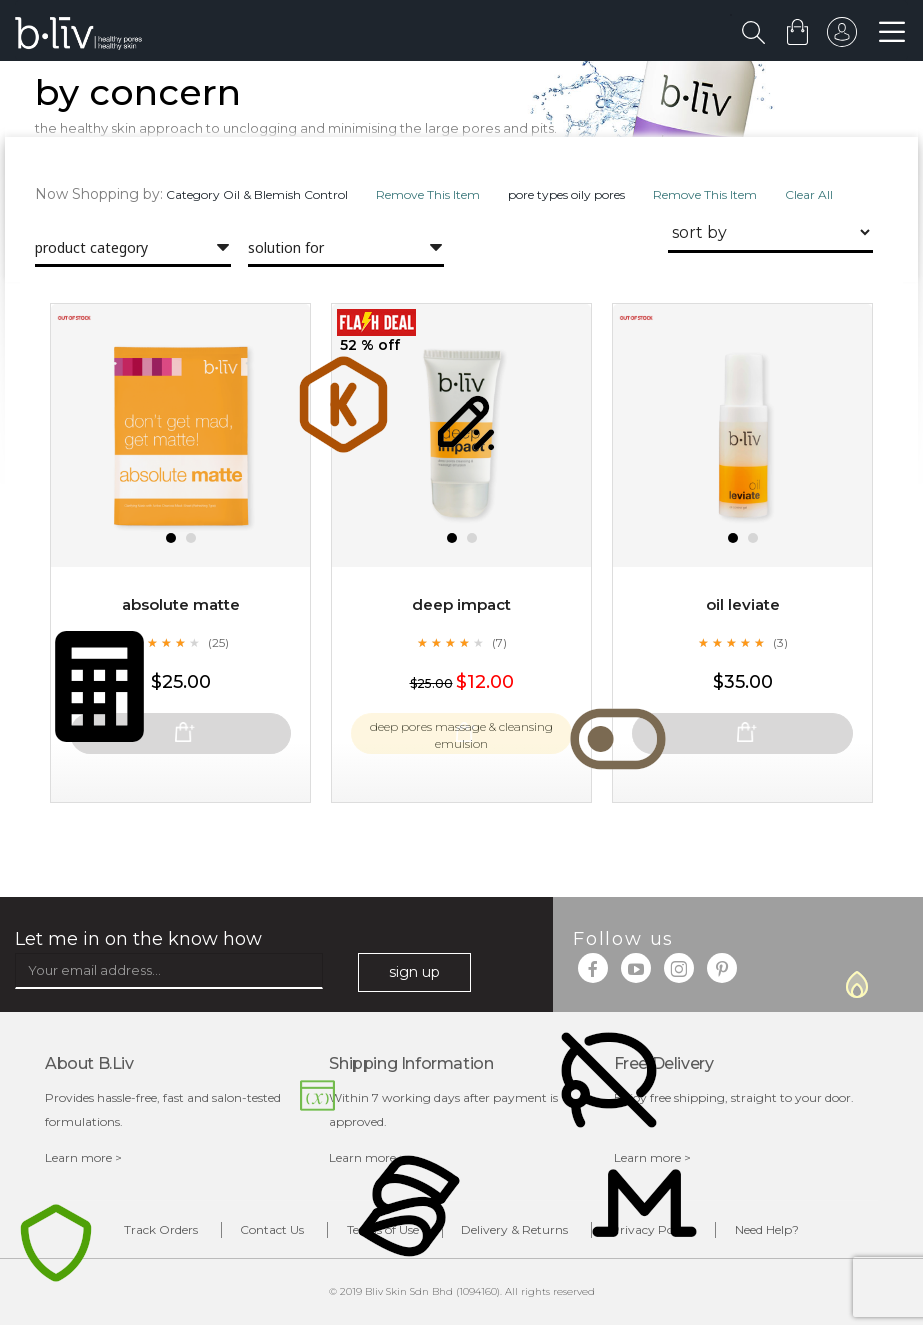  Describe the element at coordinates (409, 1206) in the screenshot. I see `link to SolidJS framework documentation` at that location.